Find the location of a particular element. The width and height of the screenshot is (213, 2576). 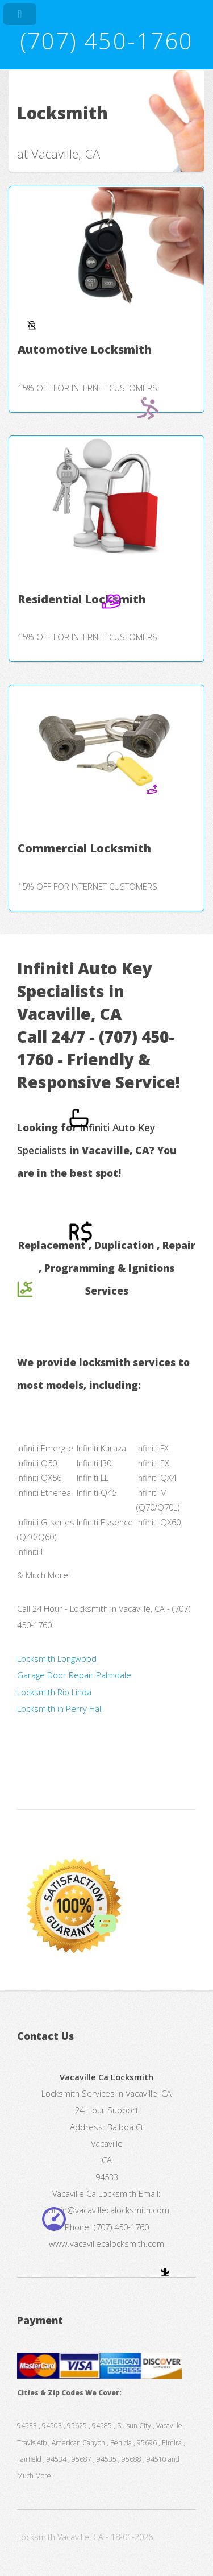

indicates Brazilian real currency is located at coordinates (80, 1232).